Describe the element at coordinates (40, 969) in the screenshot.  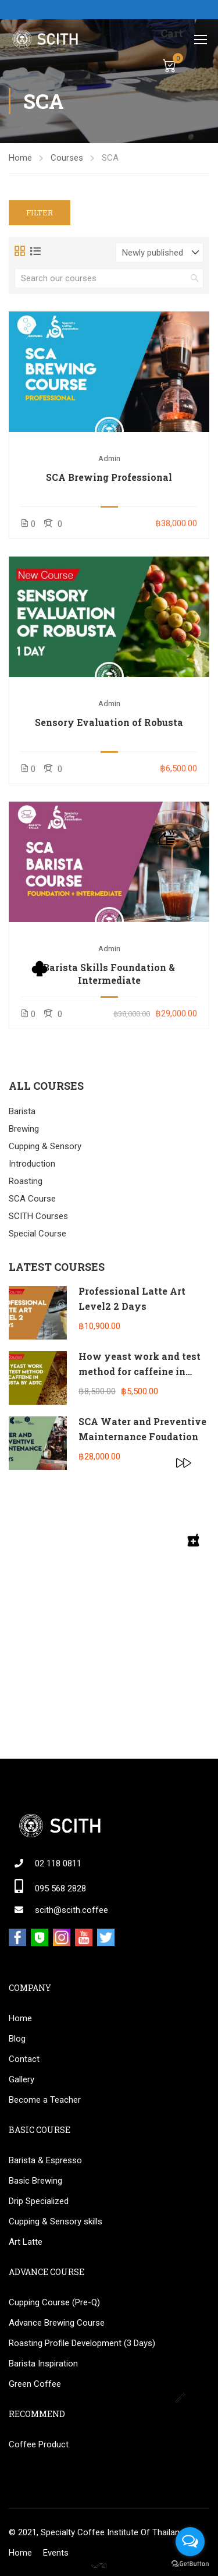
I see `select clubs suit in a card game` at that location.